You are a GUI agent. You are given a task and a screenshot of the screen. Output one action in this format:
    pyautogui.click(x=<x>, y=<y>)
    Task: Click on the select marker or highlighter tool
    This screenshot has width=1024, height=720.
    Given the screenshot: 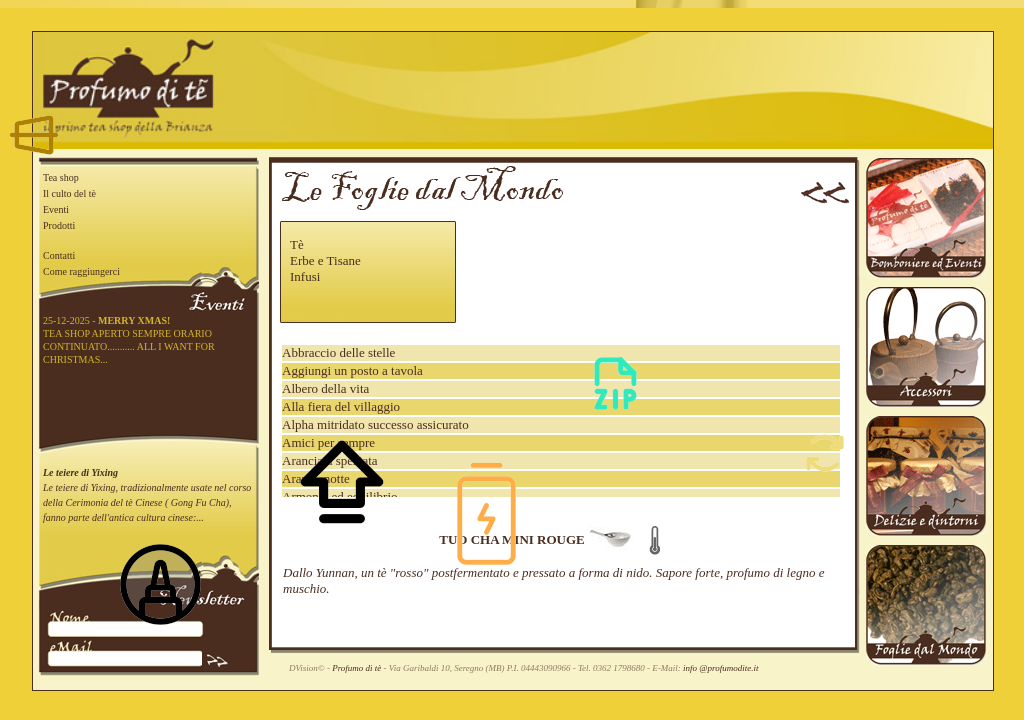 What is the action you would take?
    pyautogui.click(x=160, y=584)
    